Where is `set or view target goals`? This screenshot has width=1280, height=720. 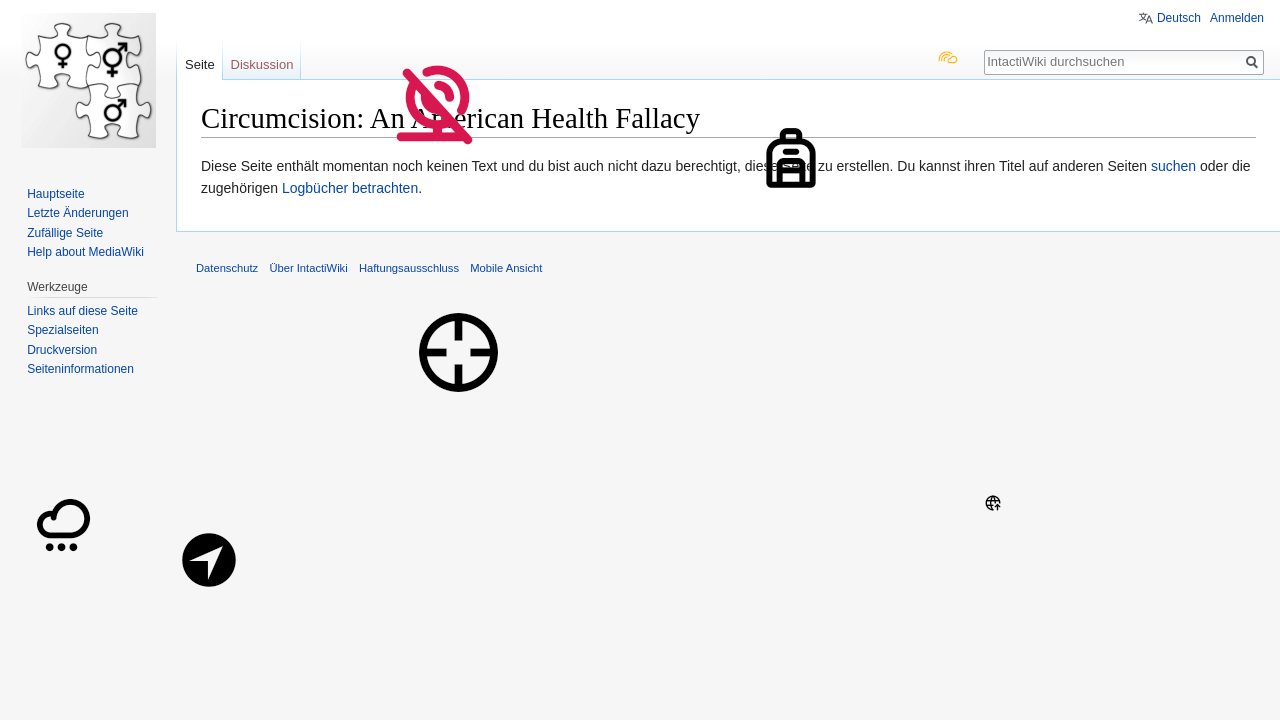
set or view target goals is located at coordinates (458, 352).